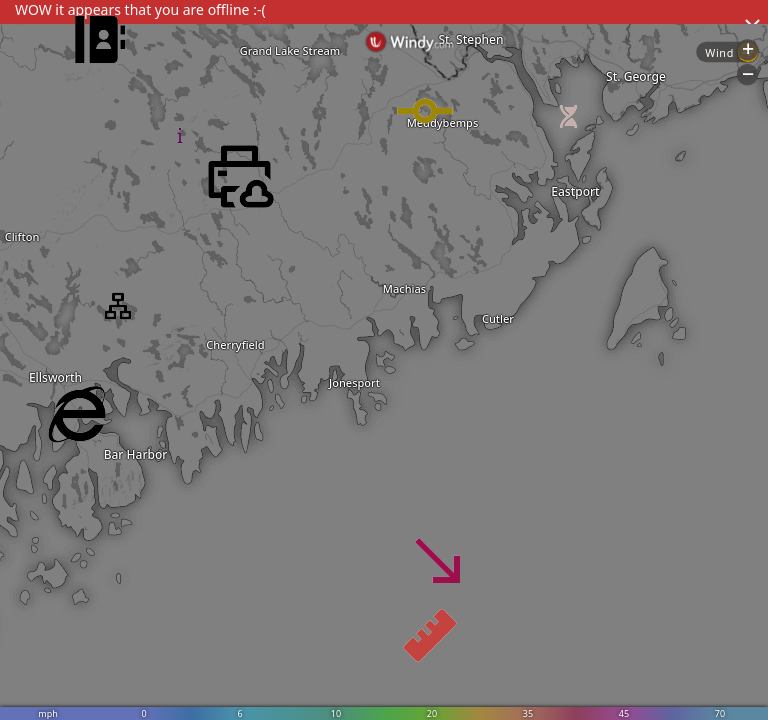  I want to click on view commit history in version control, so click(425, 111).